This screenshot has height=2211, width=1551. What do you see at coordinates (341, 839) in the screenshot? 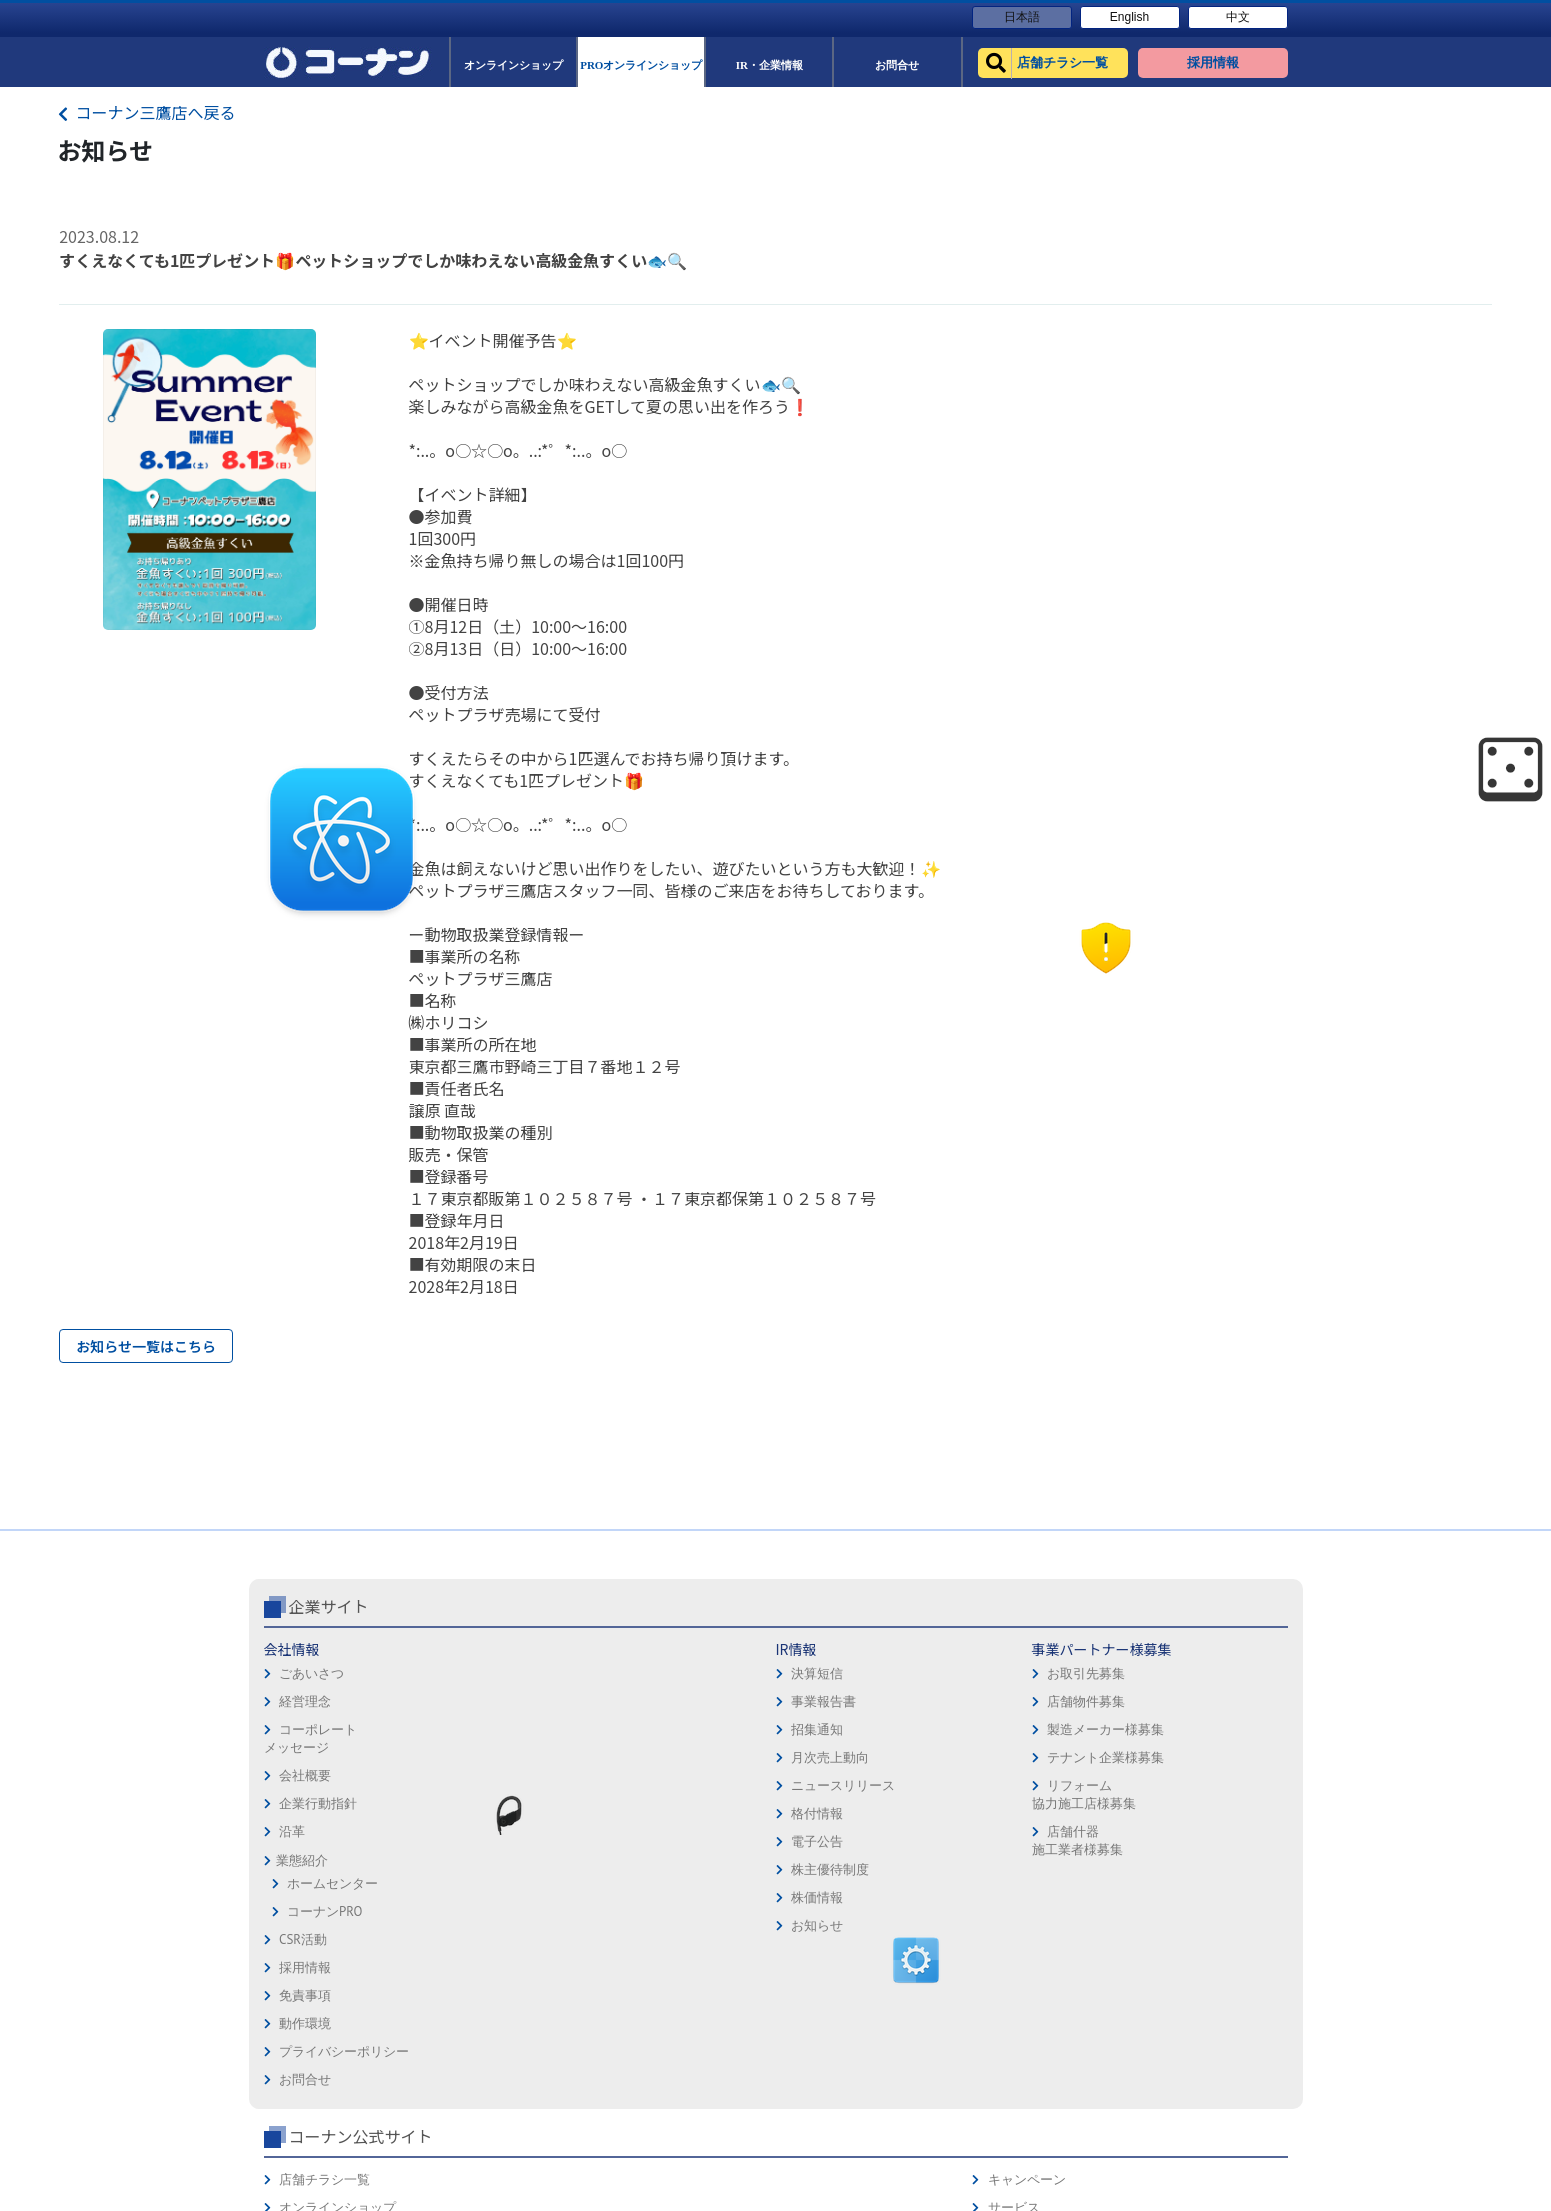
I see `open atom text editor` at bounding box center [341, 839].